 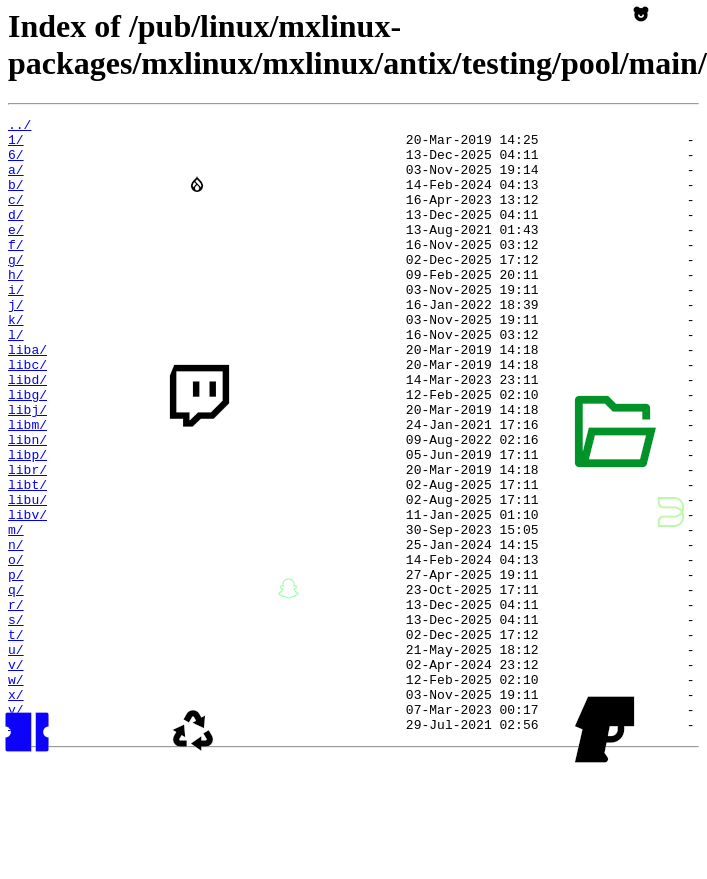 What do you see at coordinates (199, 394) in the screenshot?
I see `open Twitch app` at bounding box center [199, 394].